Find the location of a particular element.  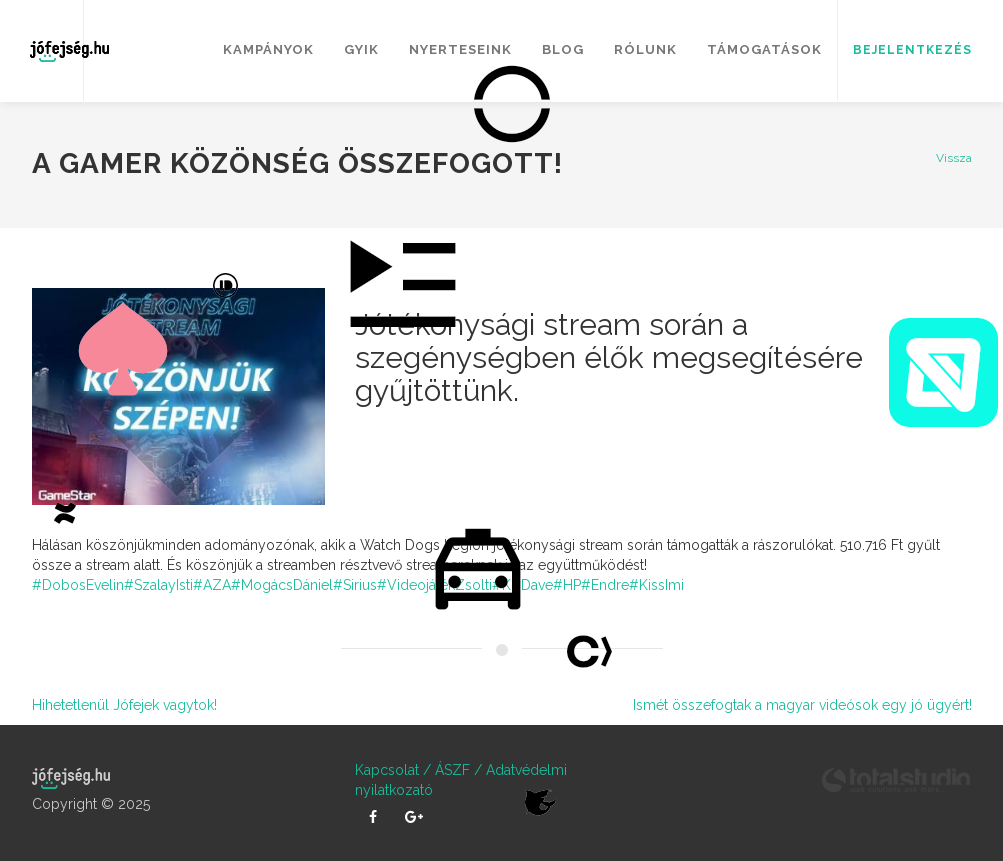

request a taxi or cab ride is located at coordinates (478, 567).